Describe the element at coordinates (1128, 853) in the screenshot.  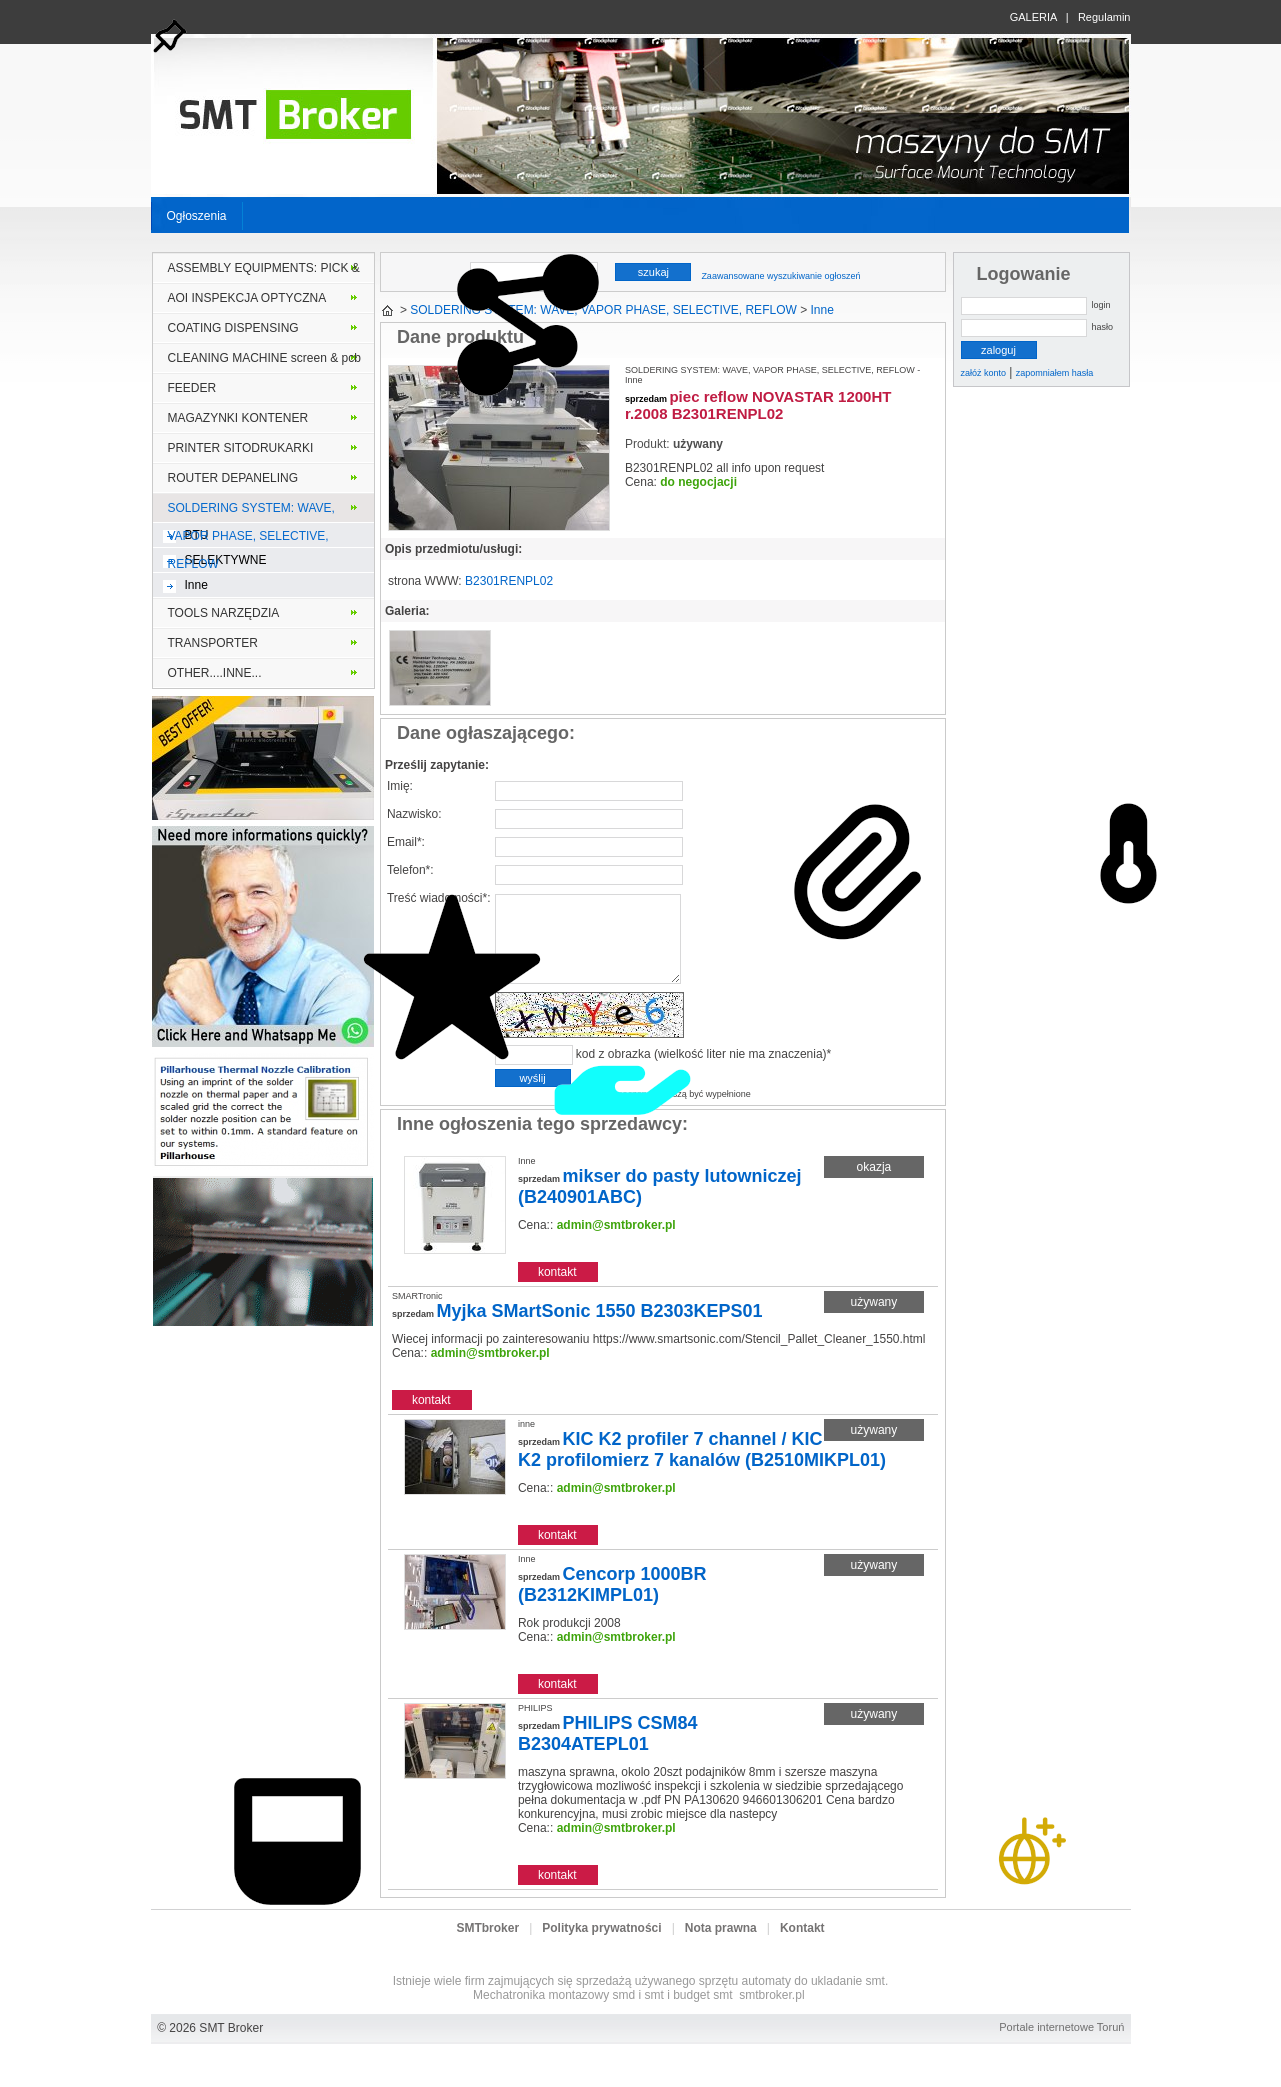
I see `indicates moderate or medium temperature level` at that location.